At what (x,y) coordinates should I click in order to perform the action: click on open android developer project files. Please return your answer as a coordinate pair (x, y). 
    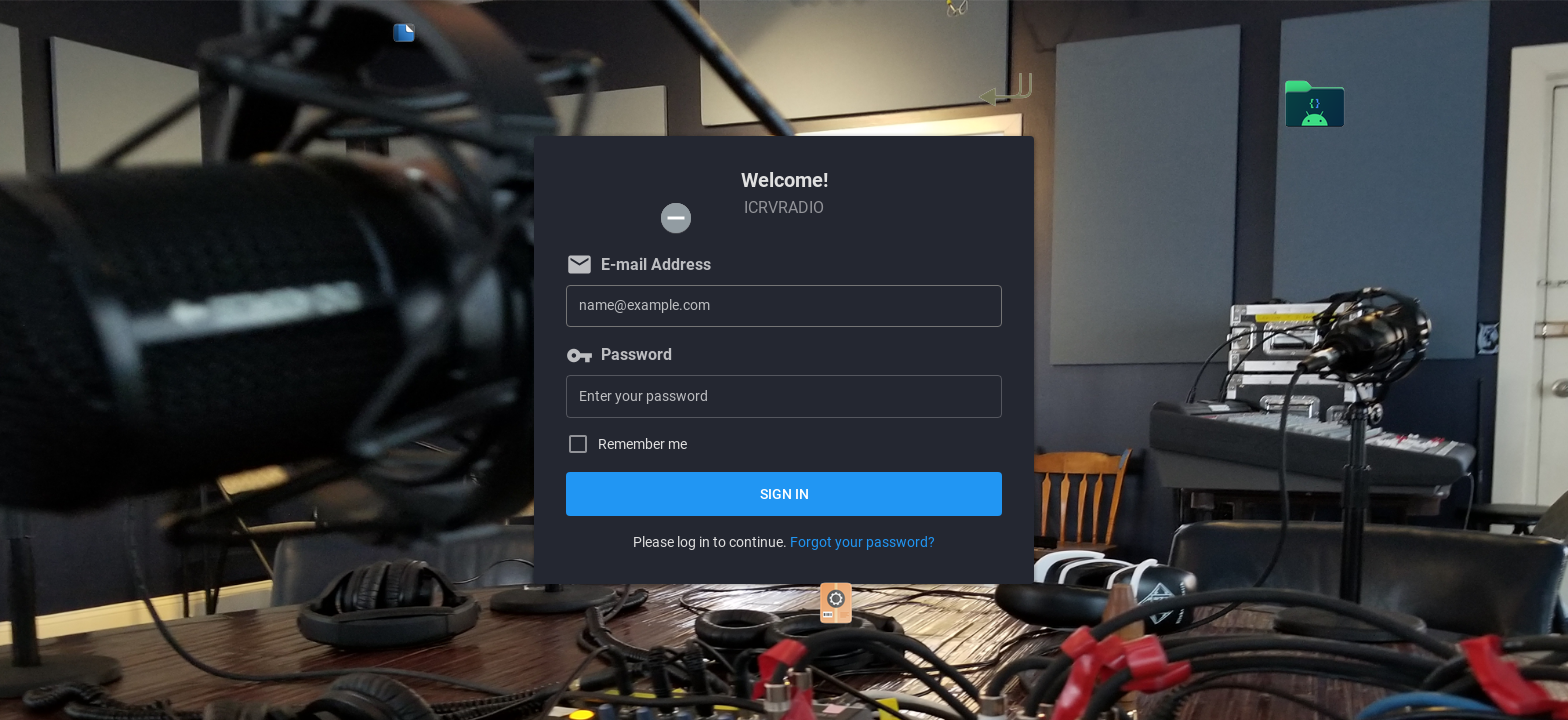
    Looking at the image, I should click on (1314, 105).